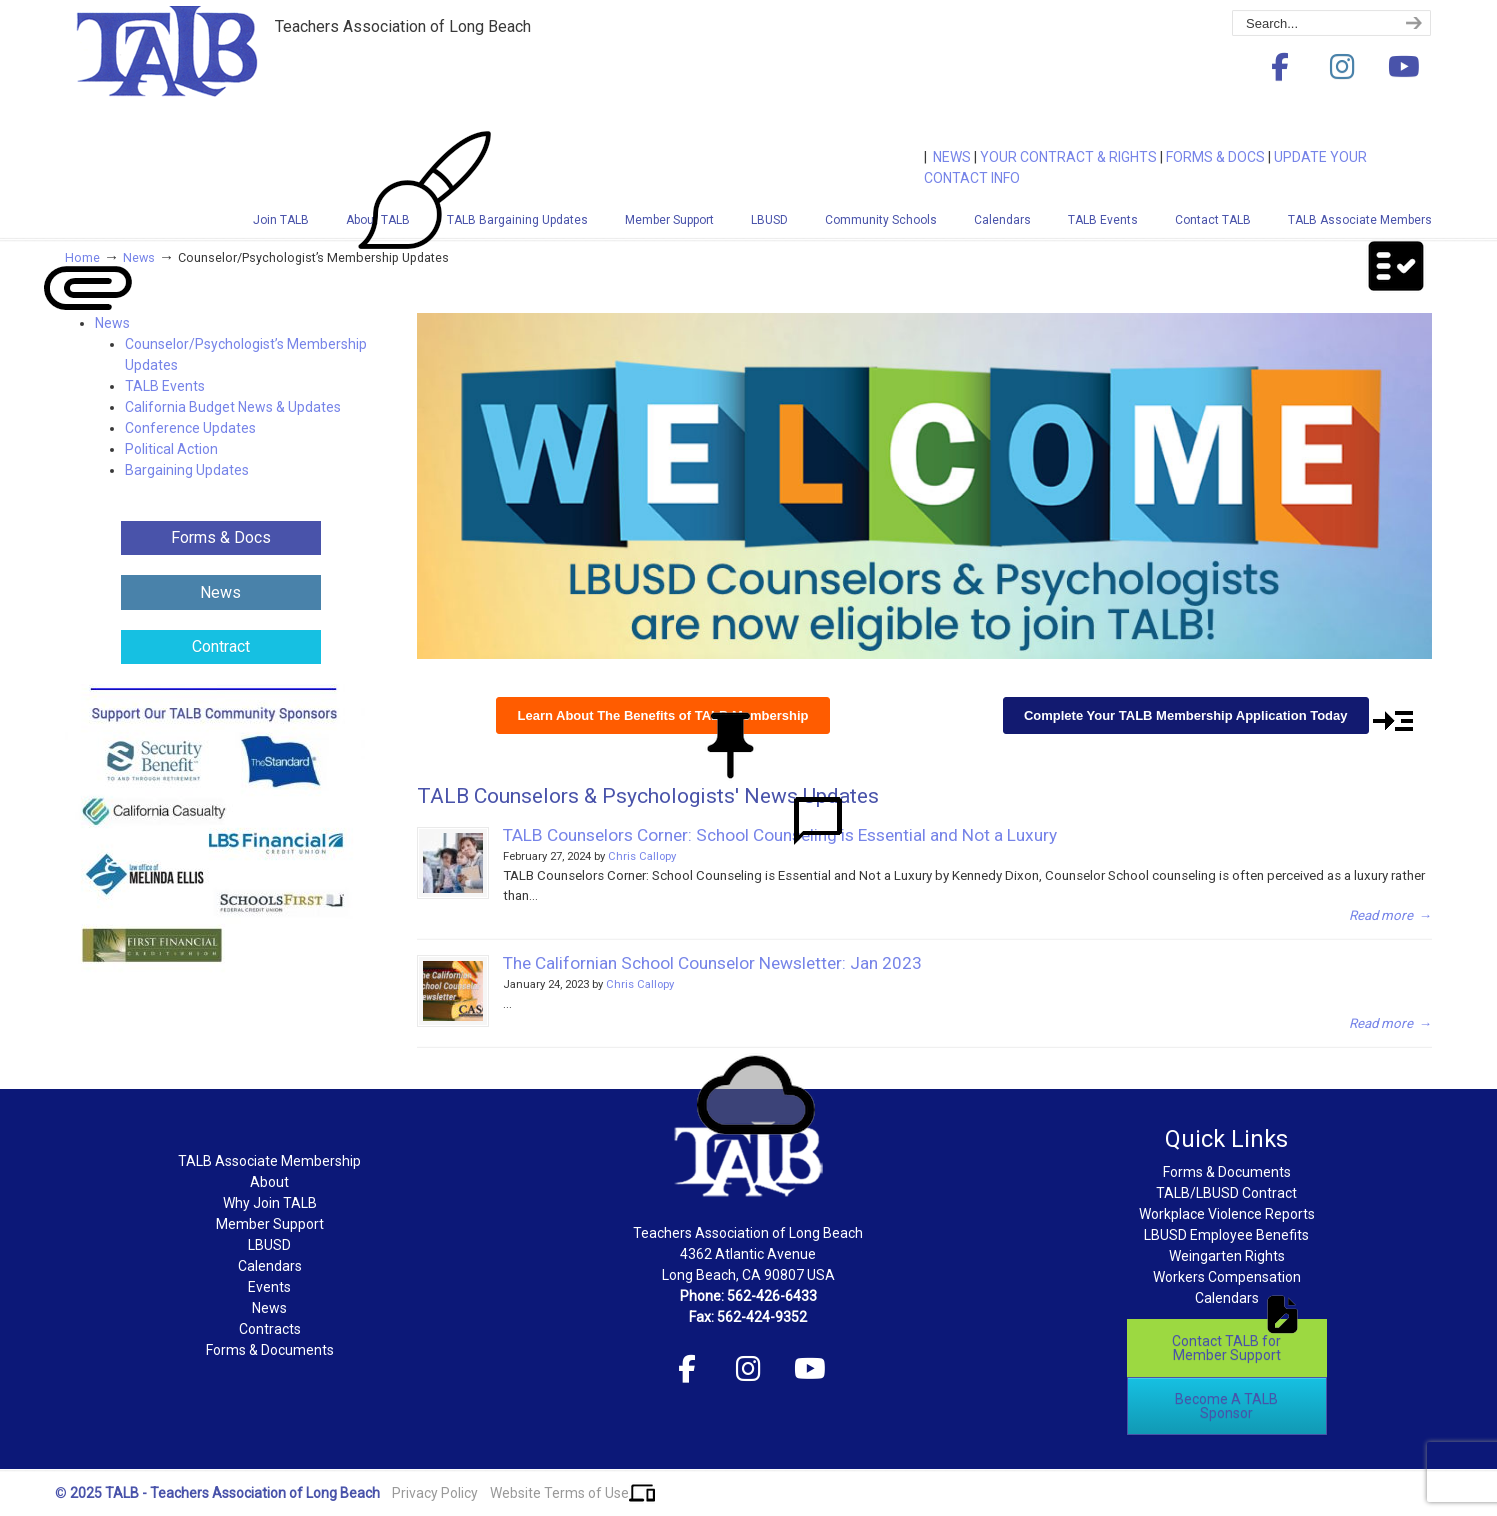 Image resolution: width=1497 pixels, height=1516 pixels. What do you see at coordinates (642, 1493) in the screenshot?
I see `connect your phone to another device` at bounding box center [642, 1493].